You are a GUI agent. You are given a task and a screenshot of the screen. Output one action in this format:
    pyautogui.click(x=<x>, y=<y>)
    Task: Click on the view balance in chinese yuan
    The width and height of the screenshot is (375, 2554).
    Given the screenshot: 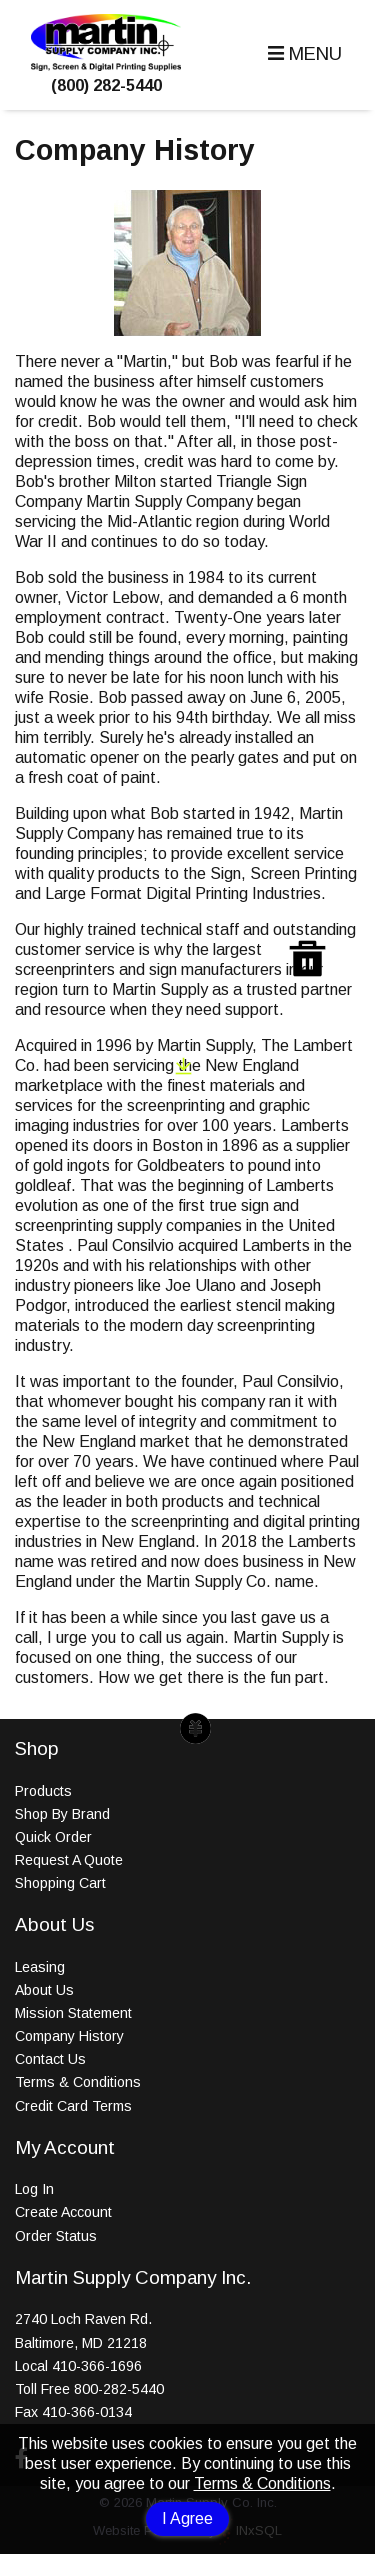 What is the action you would take?
    pyautogui.click(x=195, y=1728)
    